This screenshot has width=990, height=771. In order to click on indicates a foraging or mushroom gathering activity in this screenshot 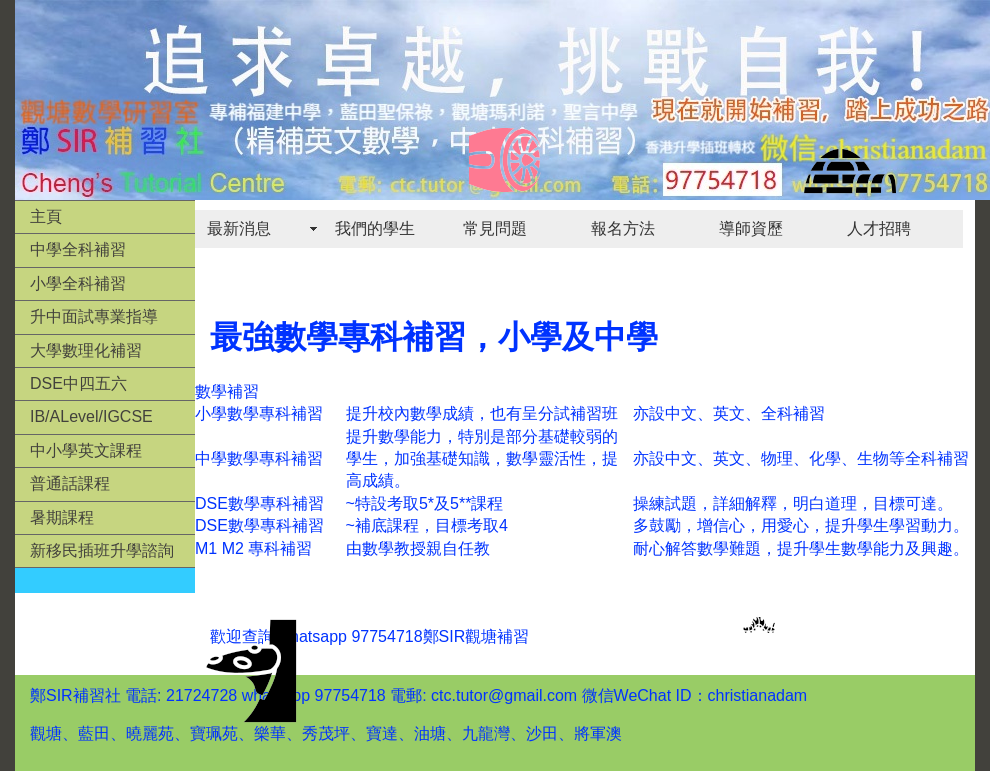, I will do `click(245, 671)`.